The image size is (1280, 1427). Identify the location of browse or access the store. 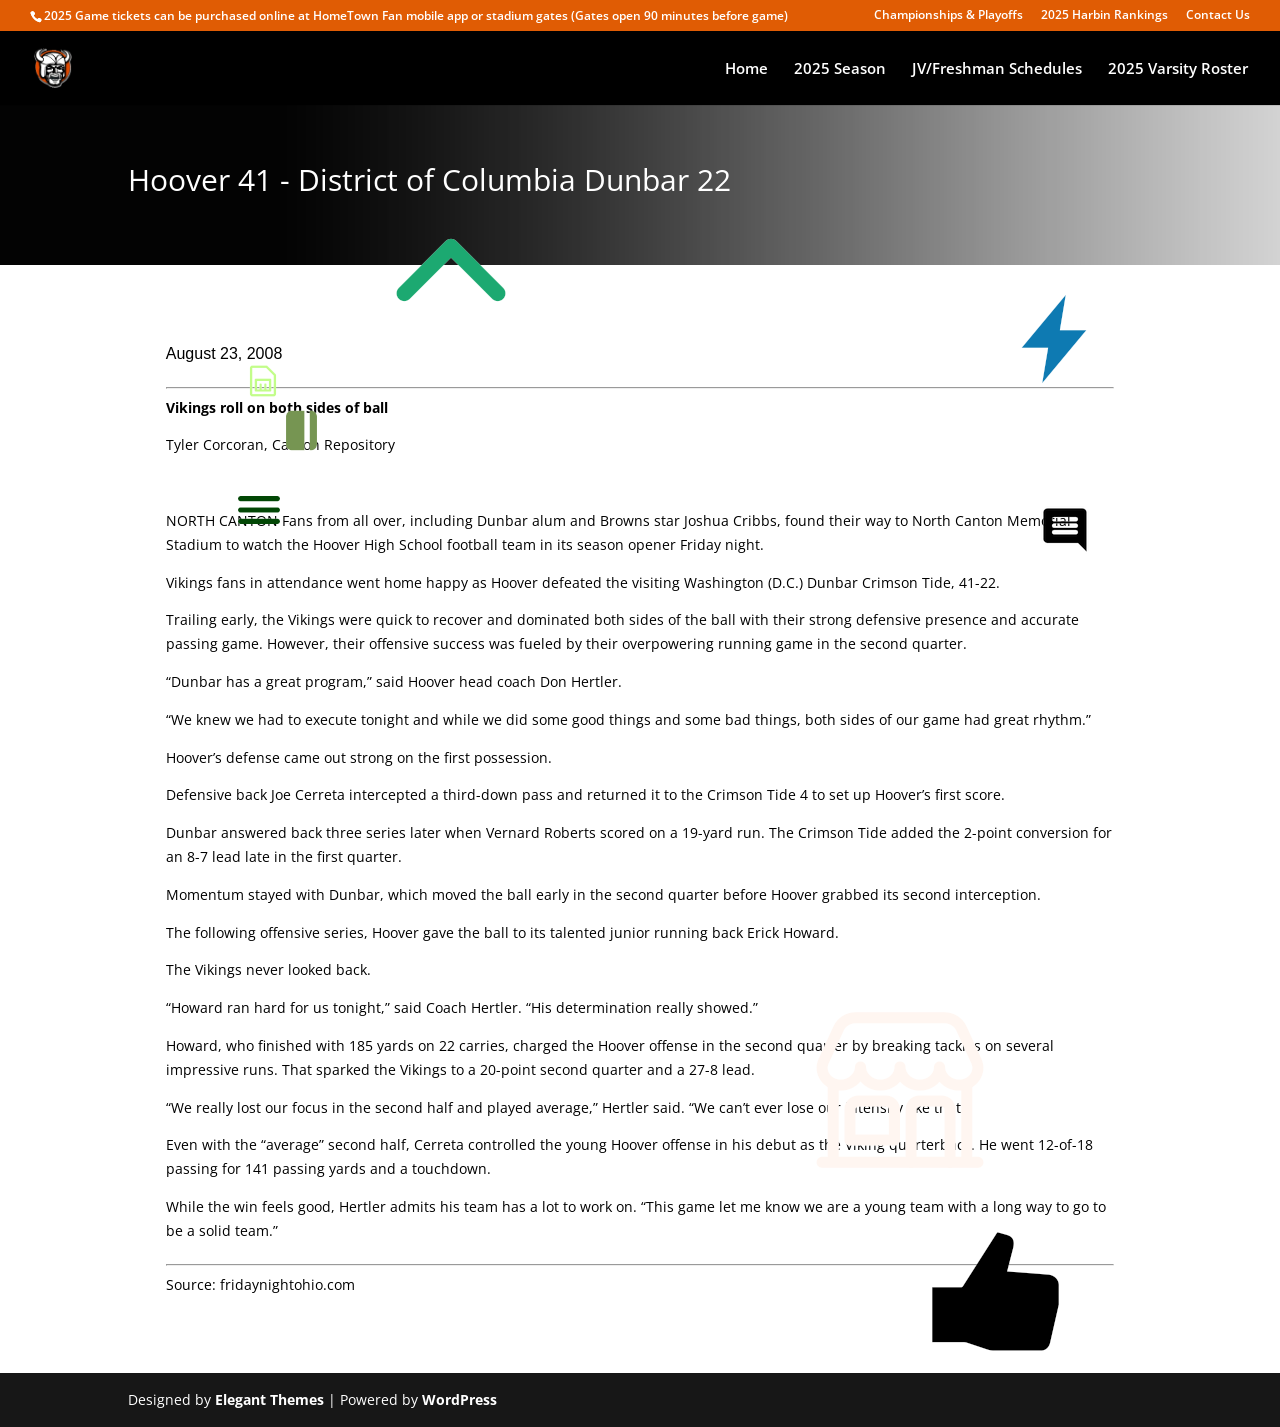
(900, 1090).